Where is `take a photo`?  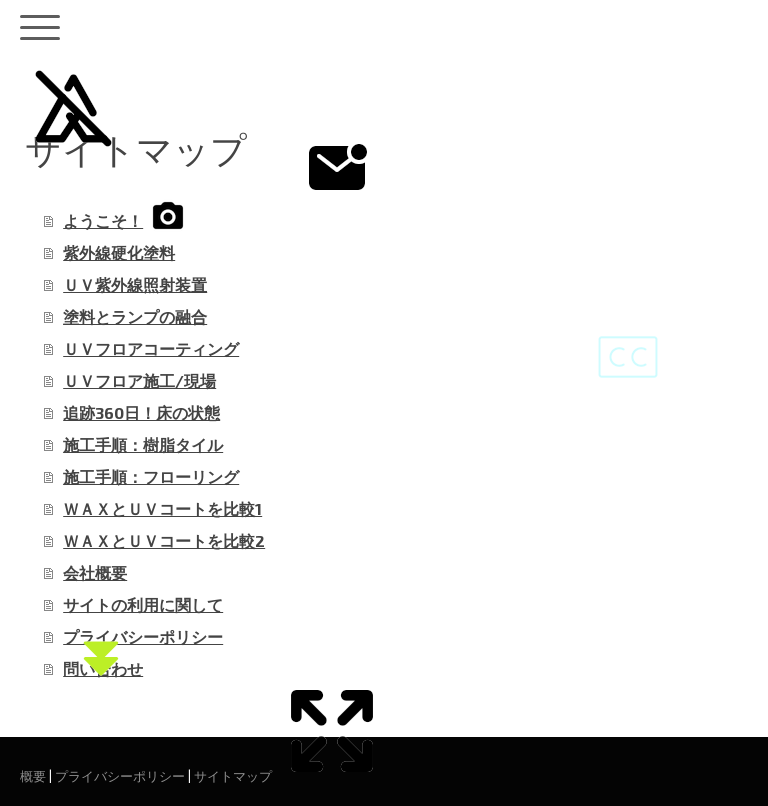
take a photo is located at coordinates (168, 217).